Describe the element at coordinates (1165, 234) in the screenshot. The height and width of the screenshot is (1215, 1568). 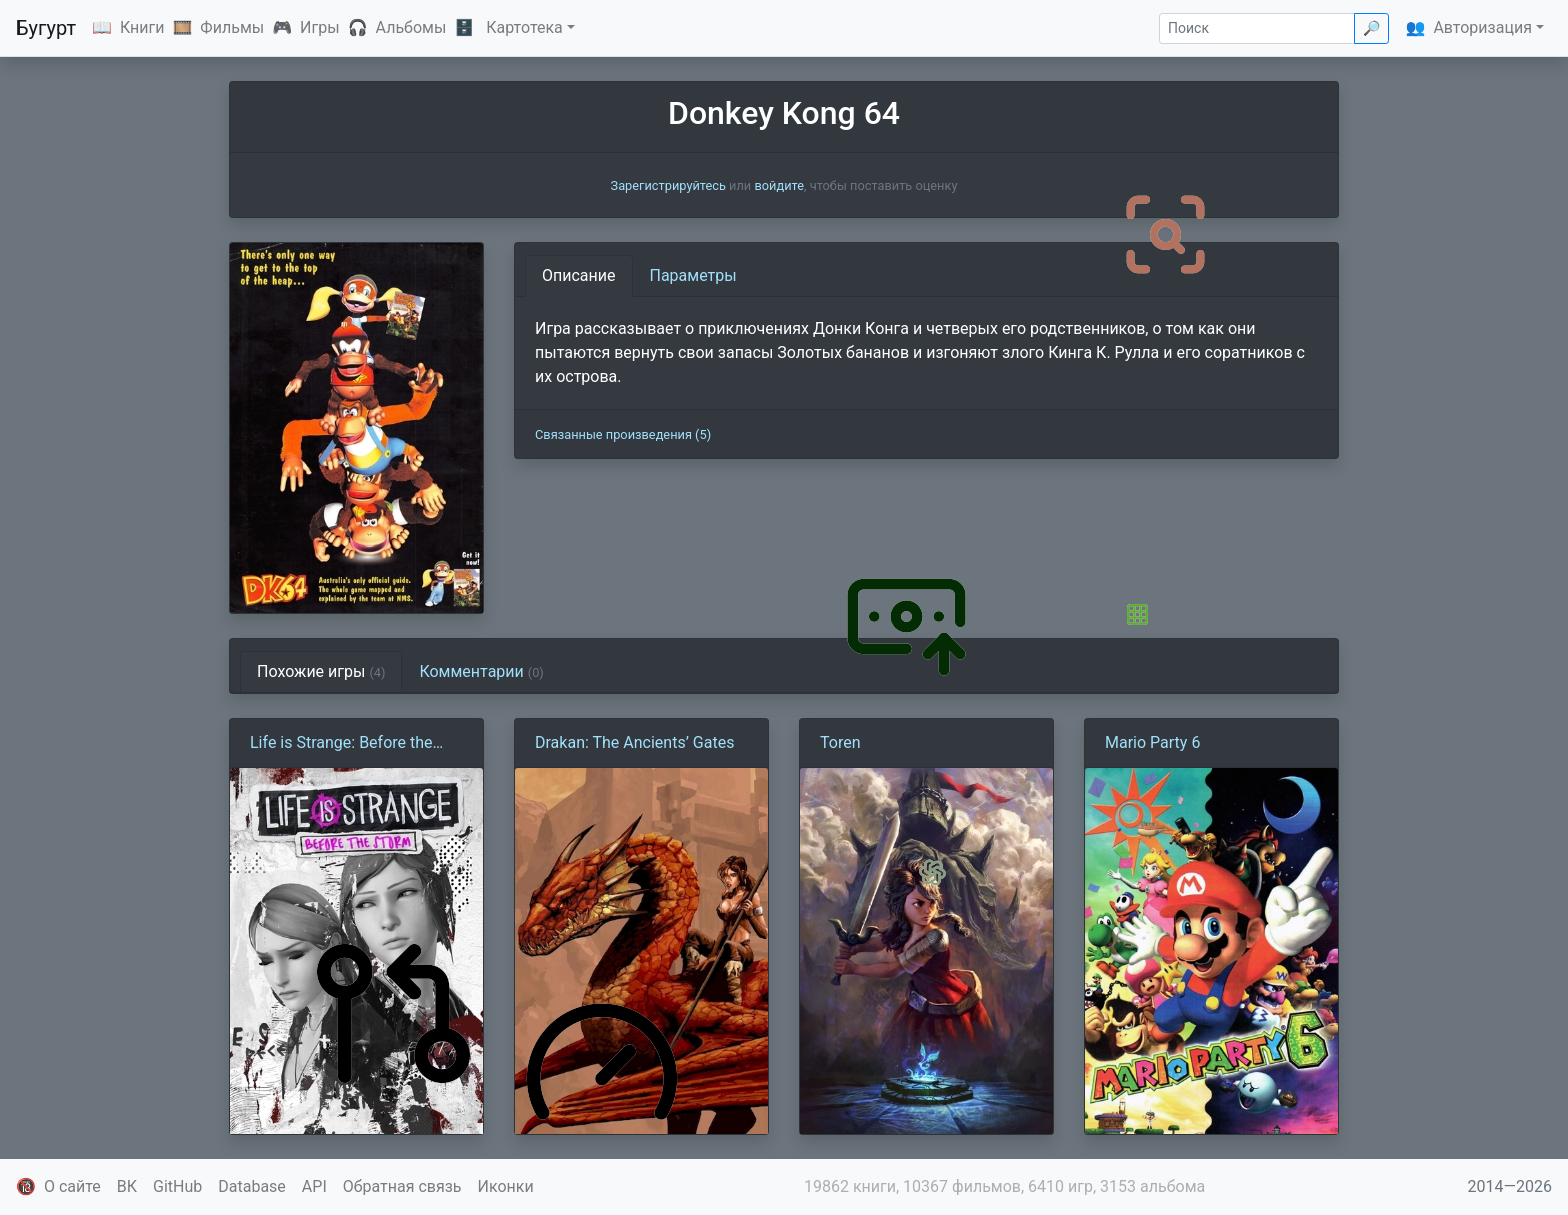
I see `scan to search or identify an item` at that location.